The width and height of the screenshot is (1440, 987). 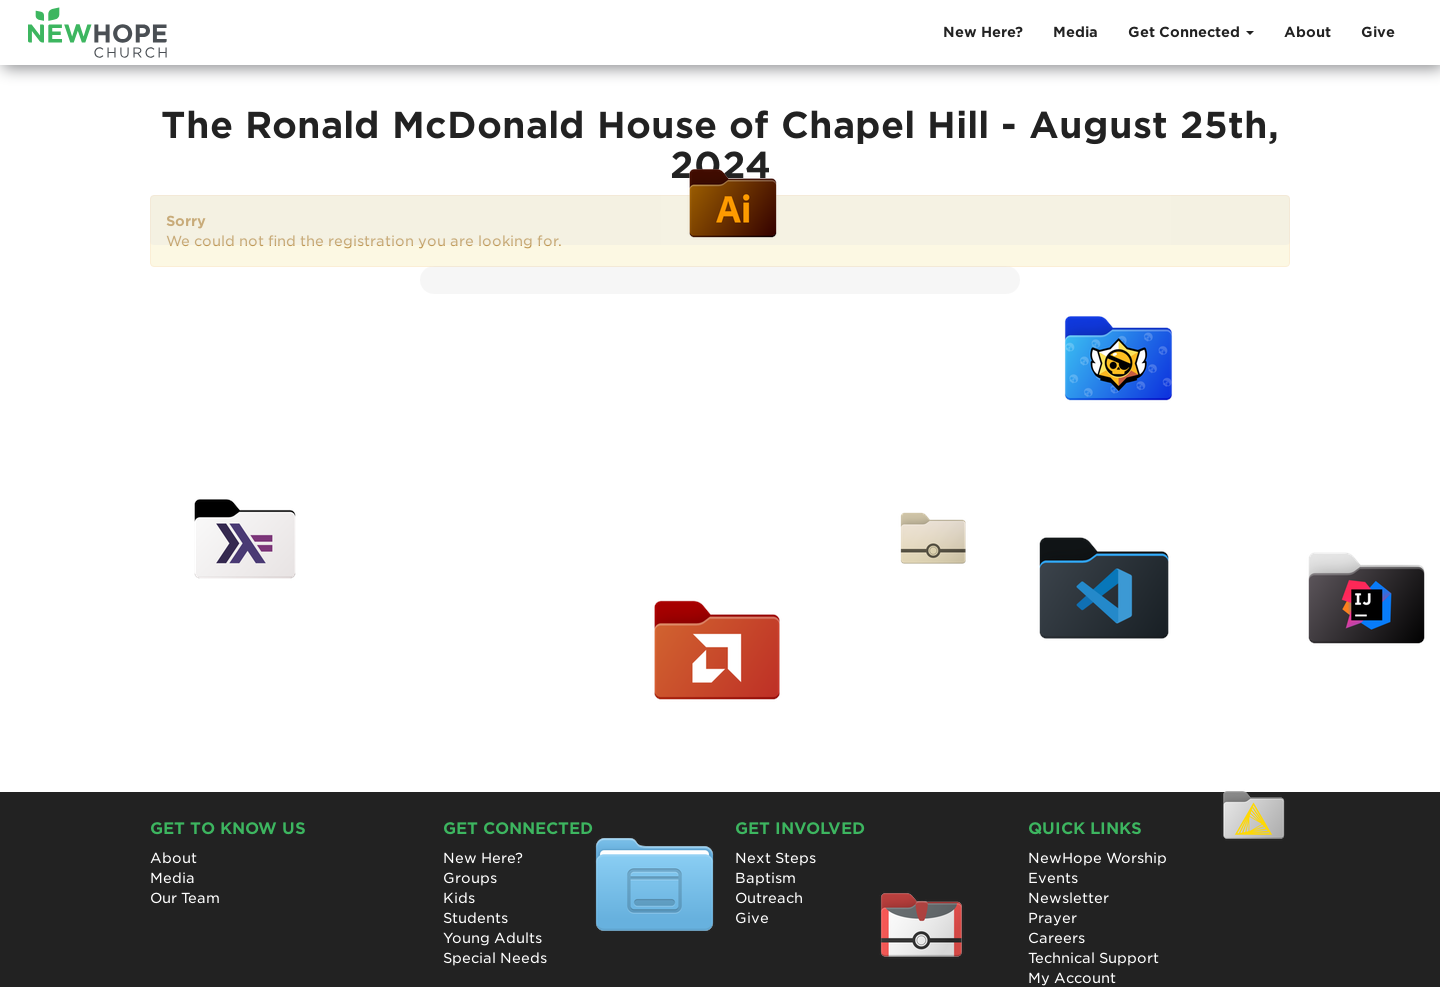 What do you see at coordinates (1118, 361) in the screenshot?
I see `open brawl stars game folder` at bounding box center [1118, 361].